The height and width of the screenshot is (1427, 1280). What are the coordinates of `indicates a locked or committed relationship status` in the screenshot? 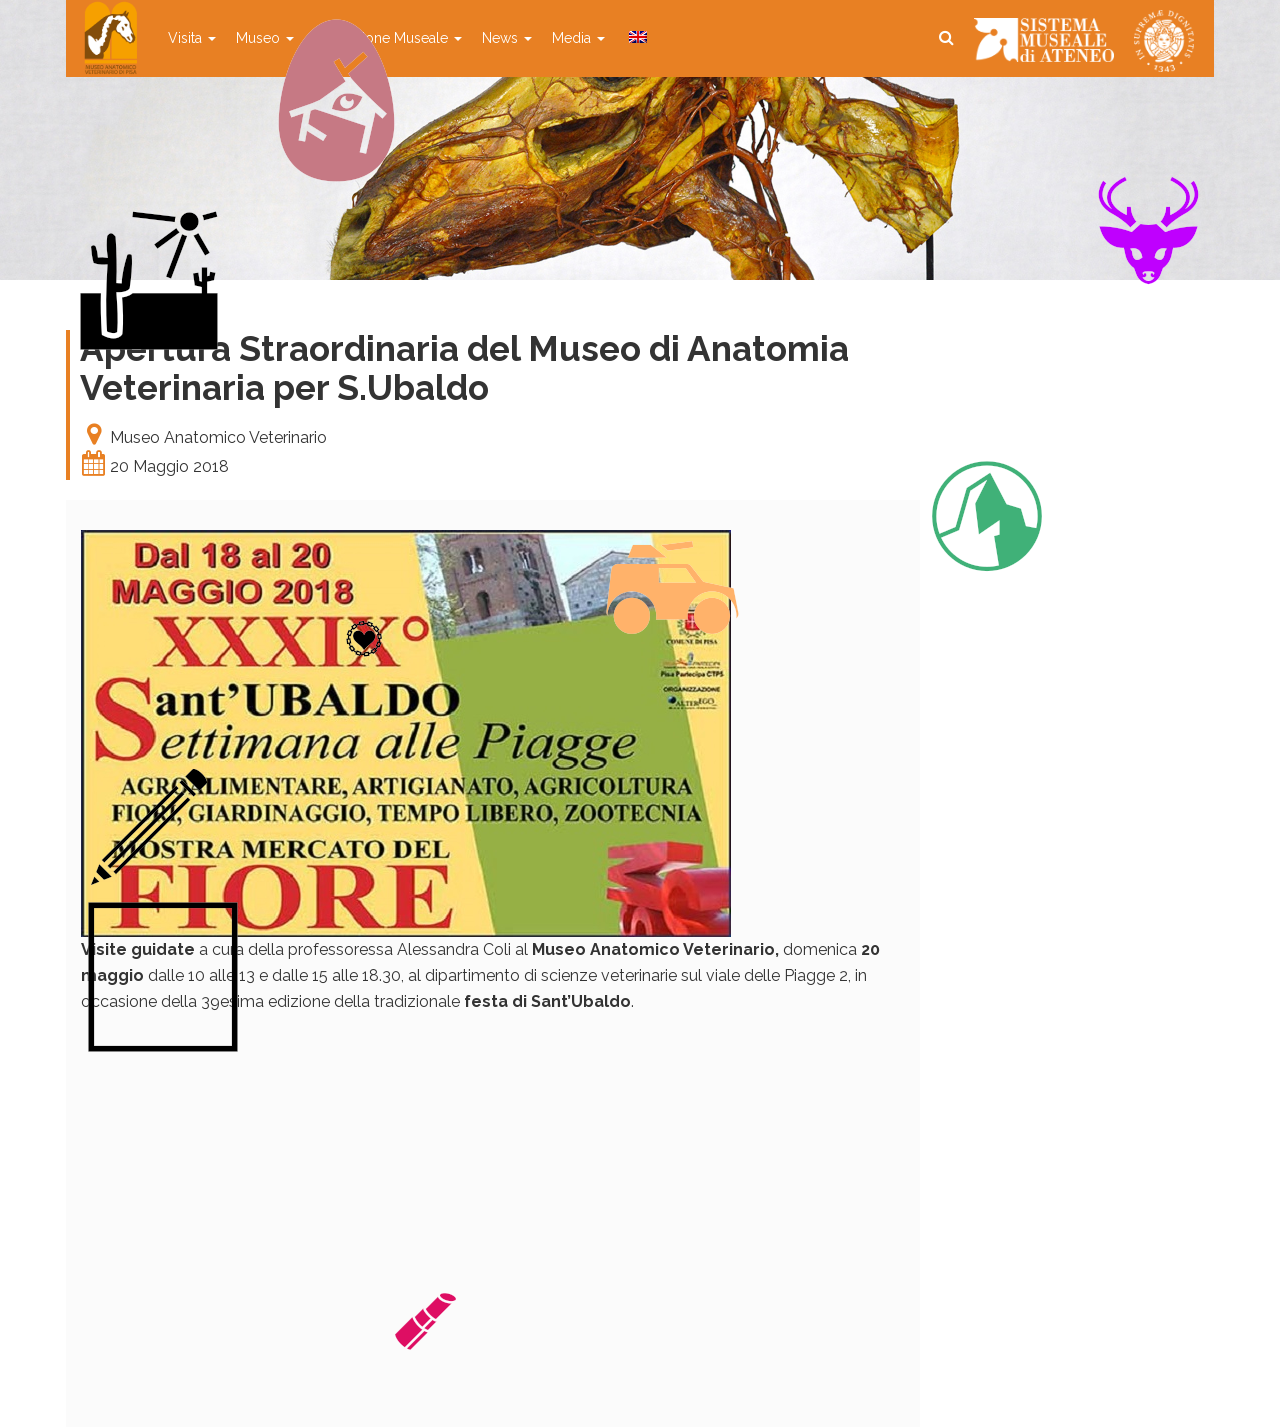 It's located at (364, 639).